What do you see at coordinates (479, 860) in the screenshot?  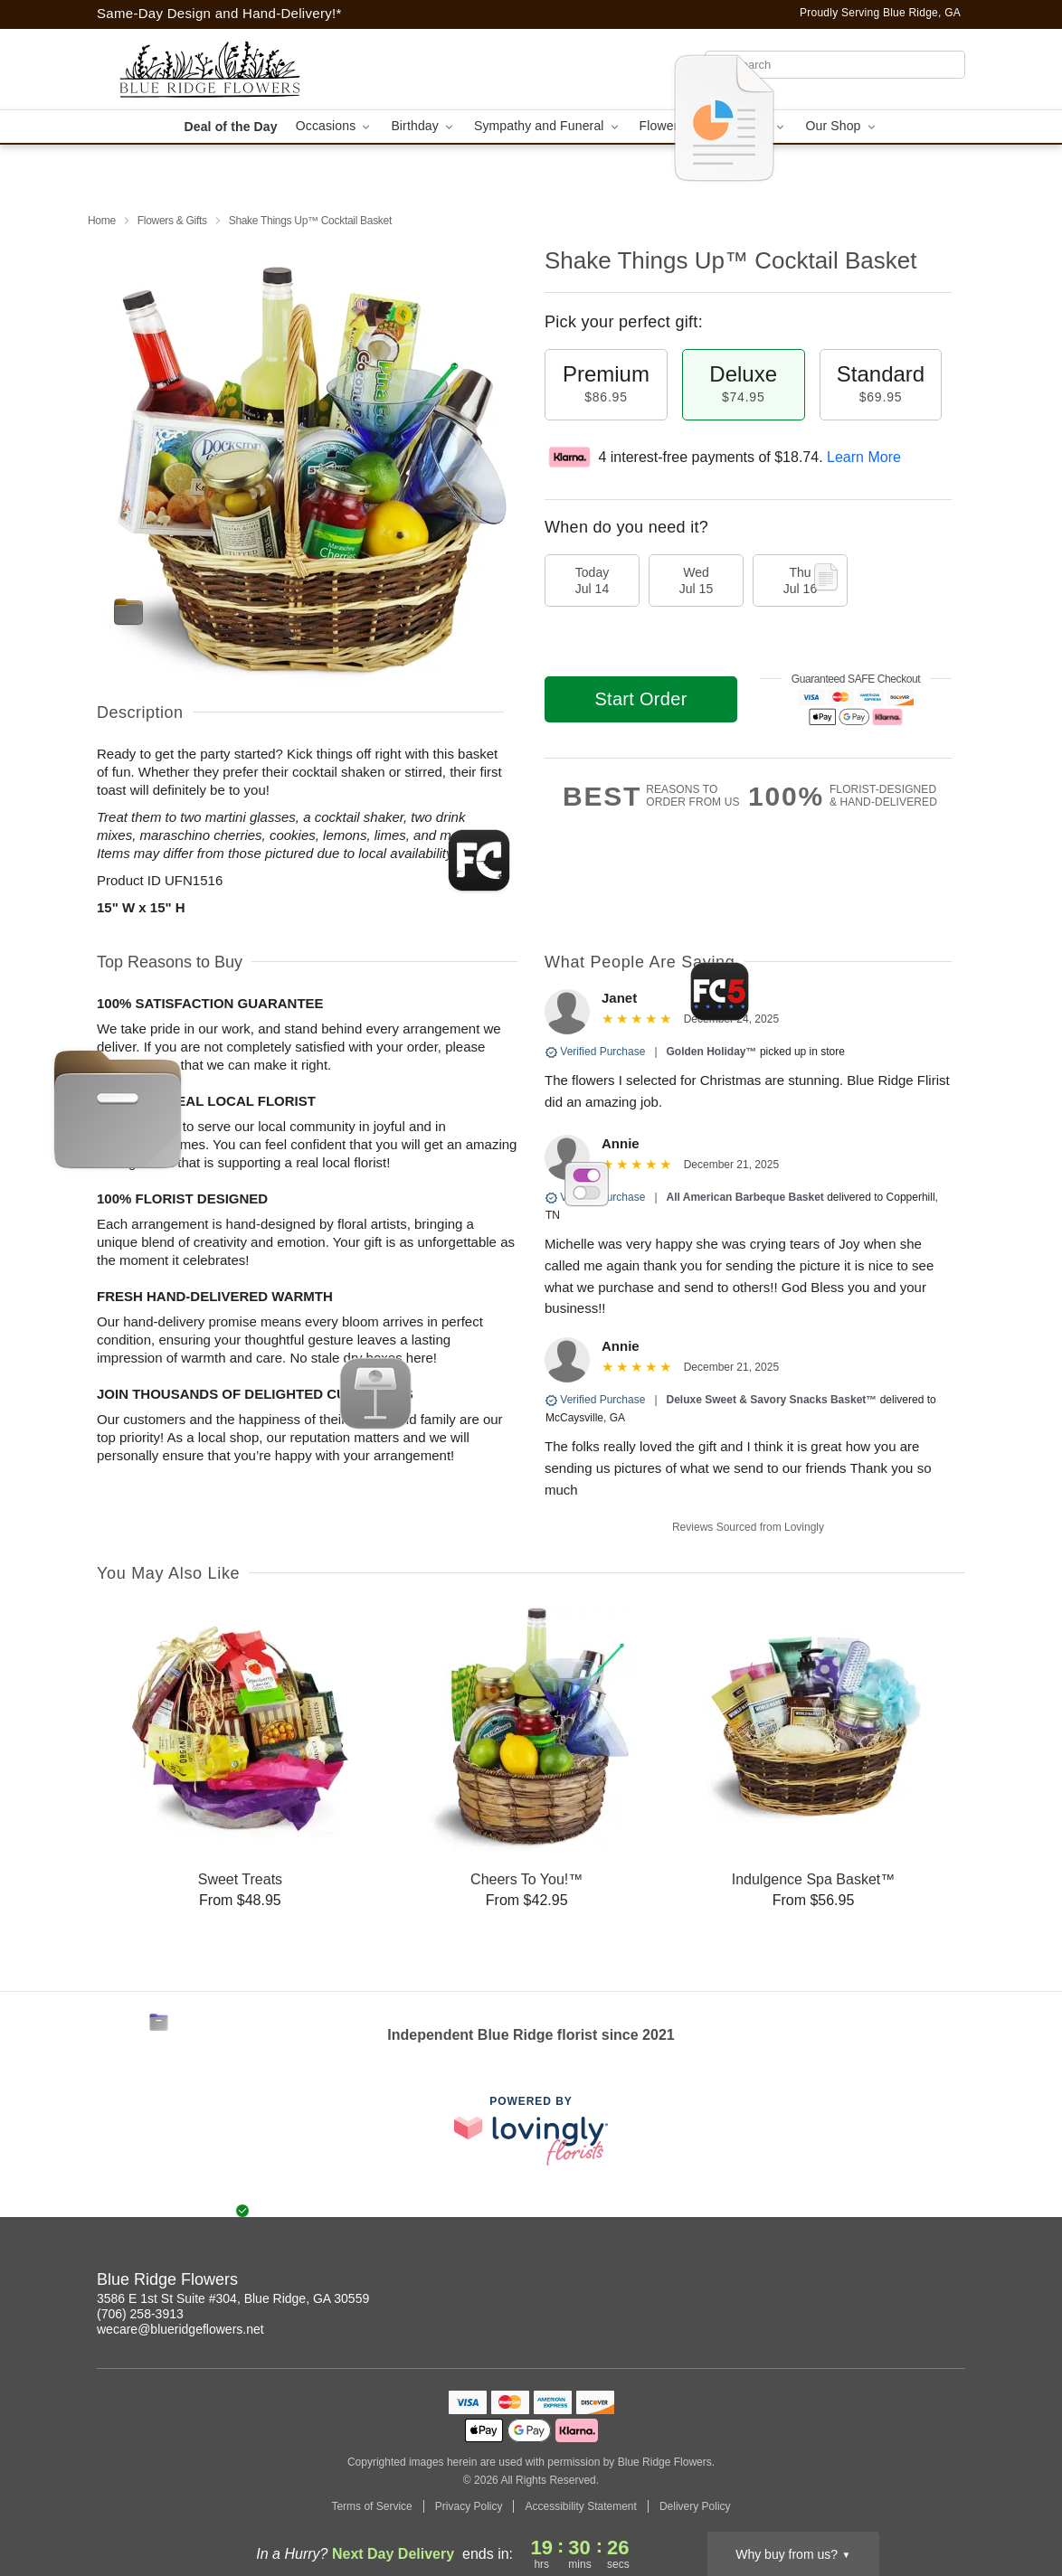 I see `launch Far Cry game` at bounding box center [479, 860].